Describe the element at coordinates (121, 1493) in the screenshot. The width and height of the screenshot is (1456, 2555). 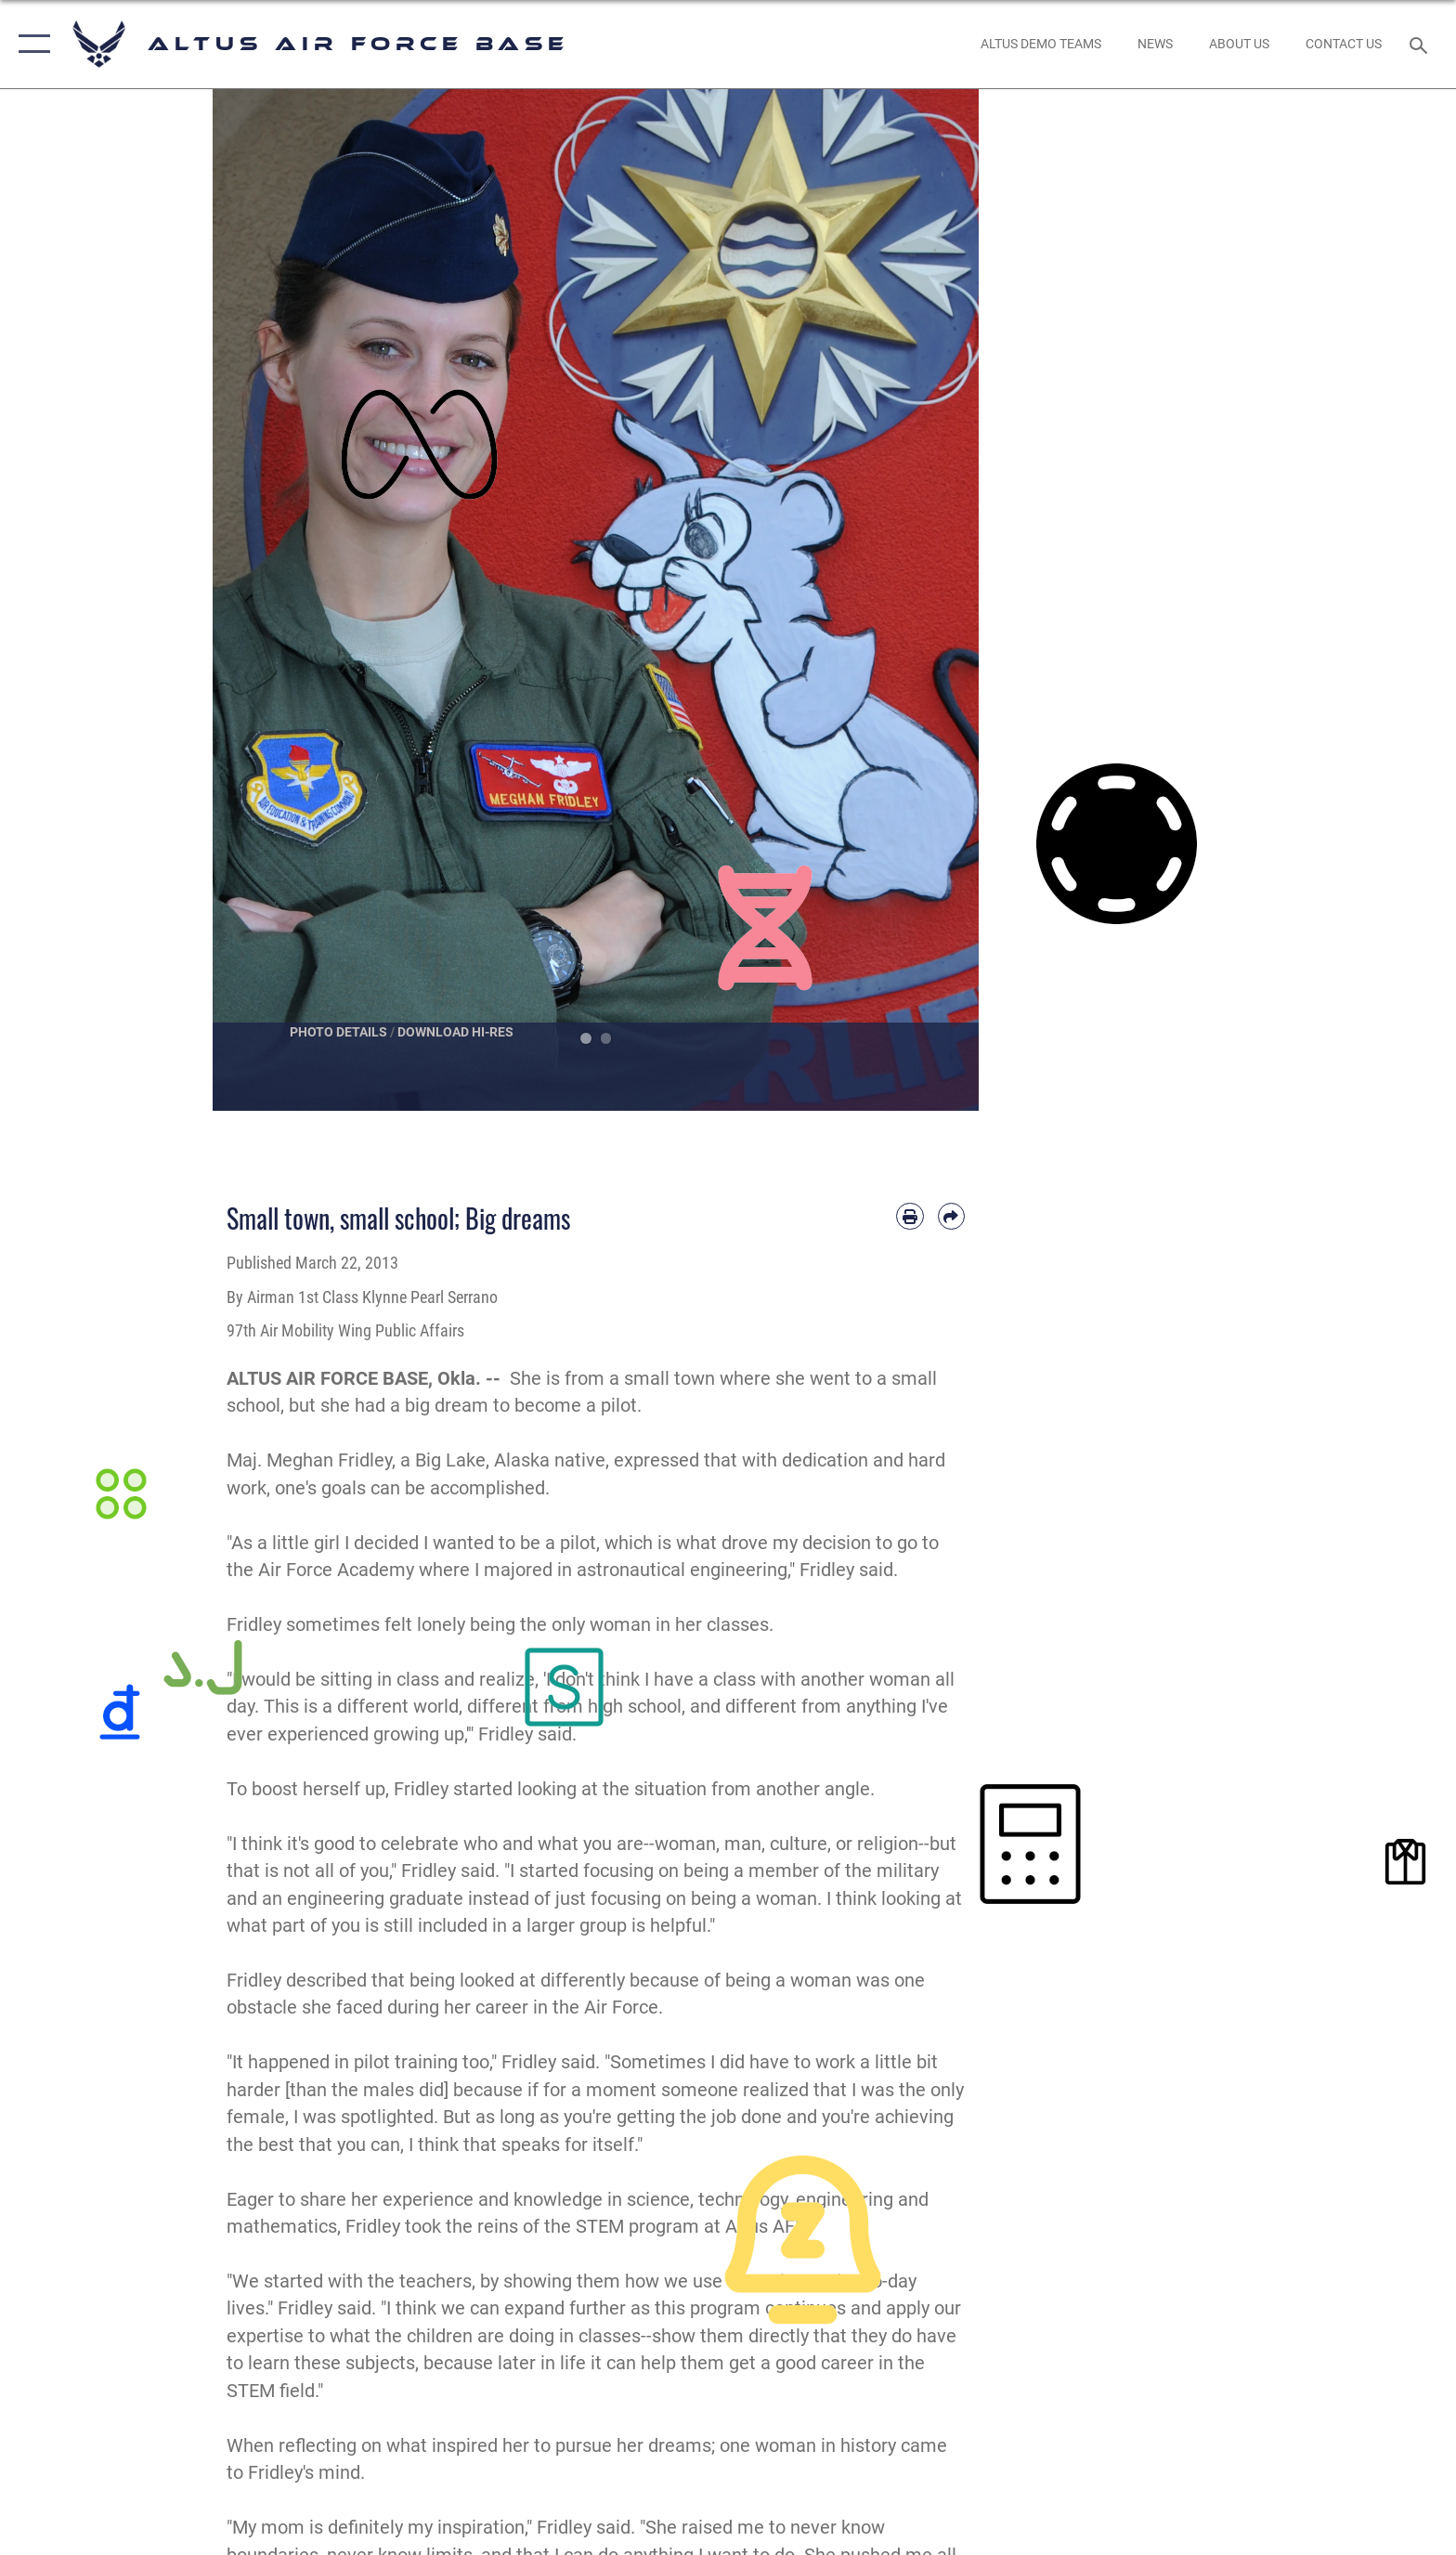
I see `open app grid or menu` at that location.